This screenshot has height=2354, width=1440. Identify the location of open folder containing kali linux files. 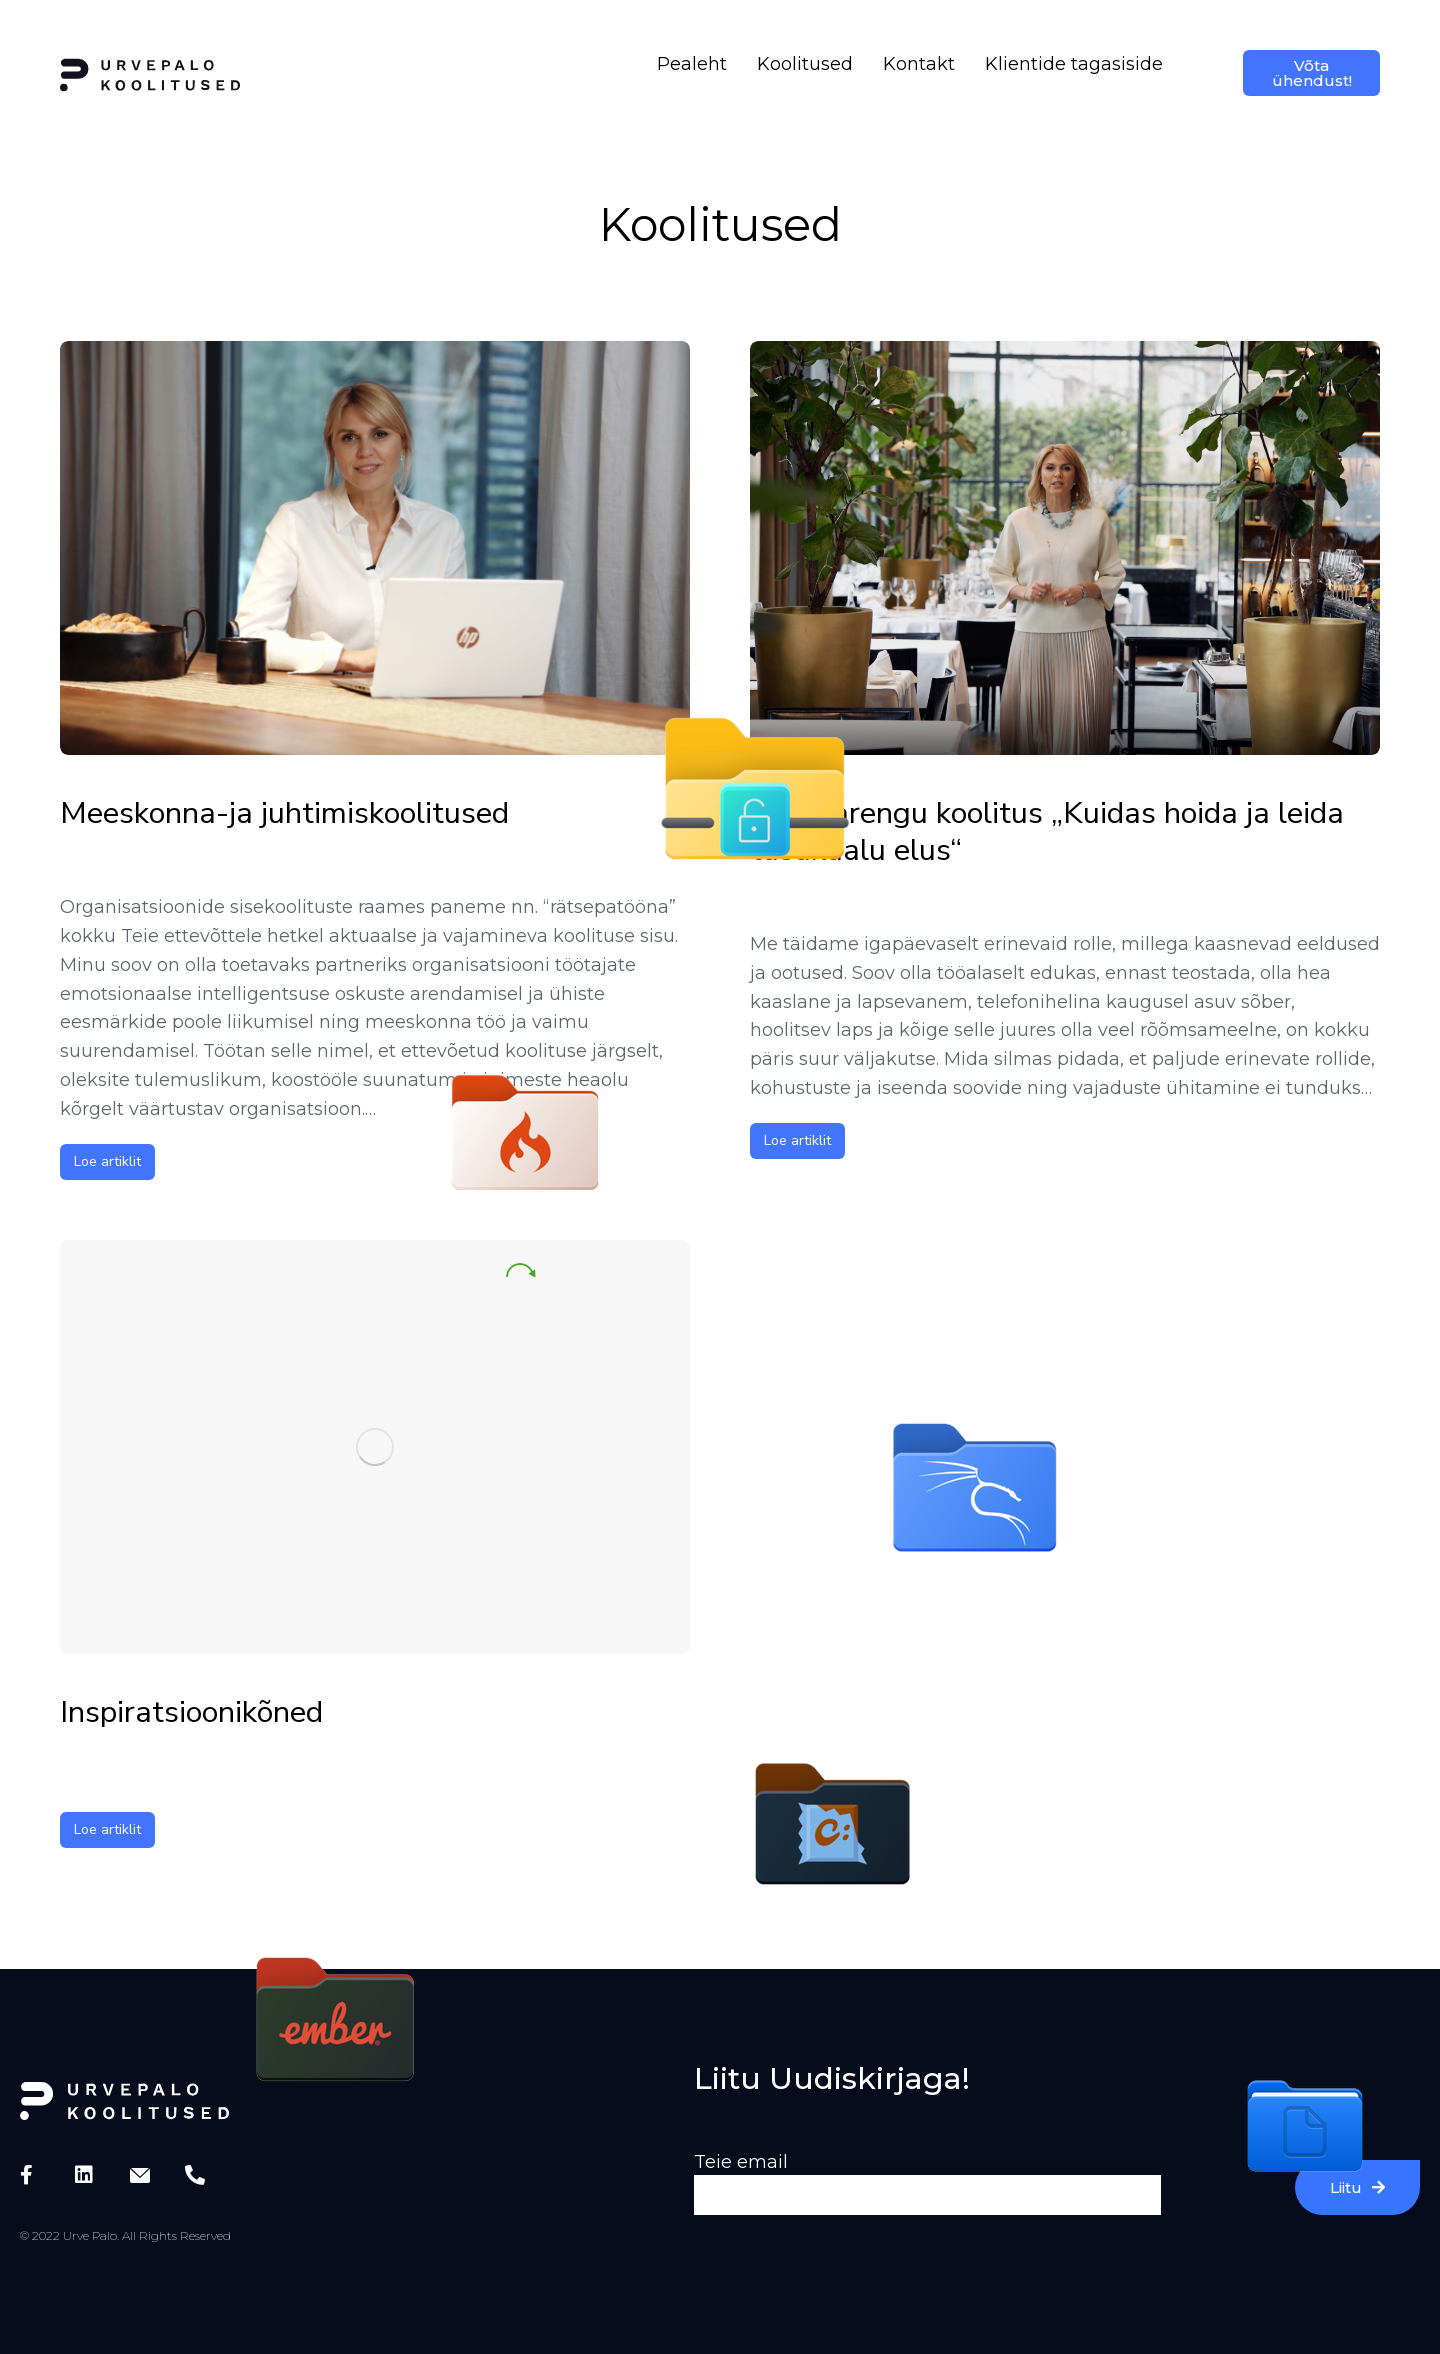
(974, 1492).